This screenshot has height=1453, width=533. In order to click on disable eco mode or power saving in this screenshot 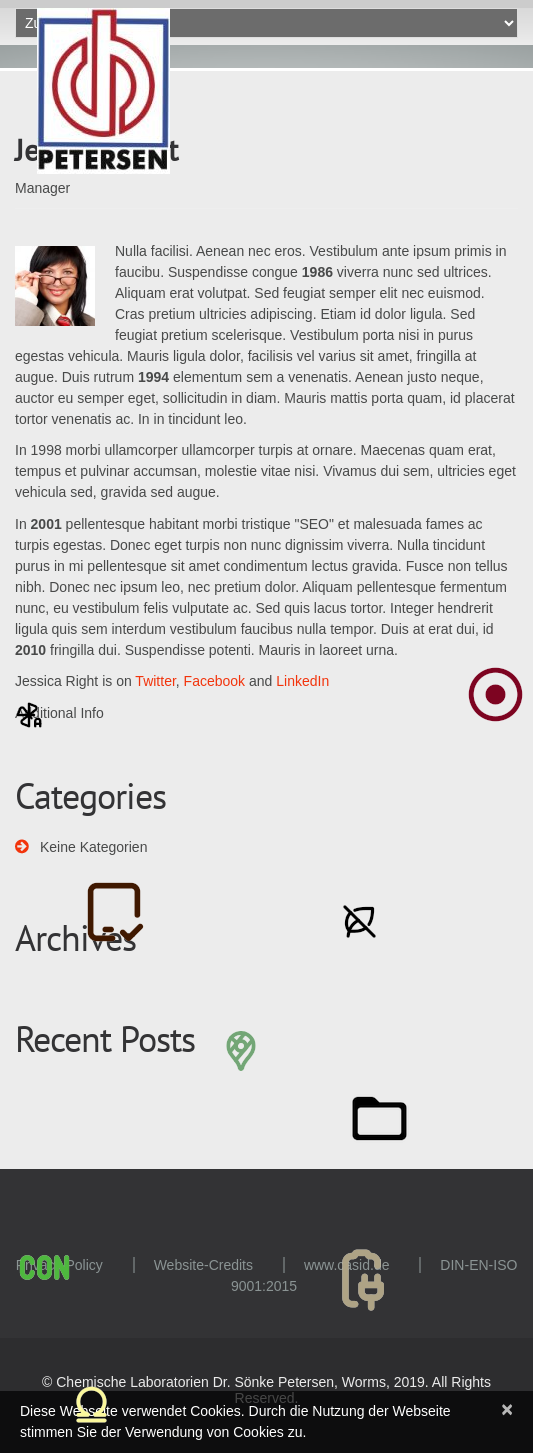, I will do `click(359, 921)`.